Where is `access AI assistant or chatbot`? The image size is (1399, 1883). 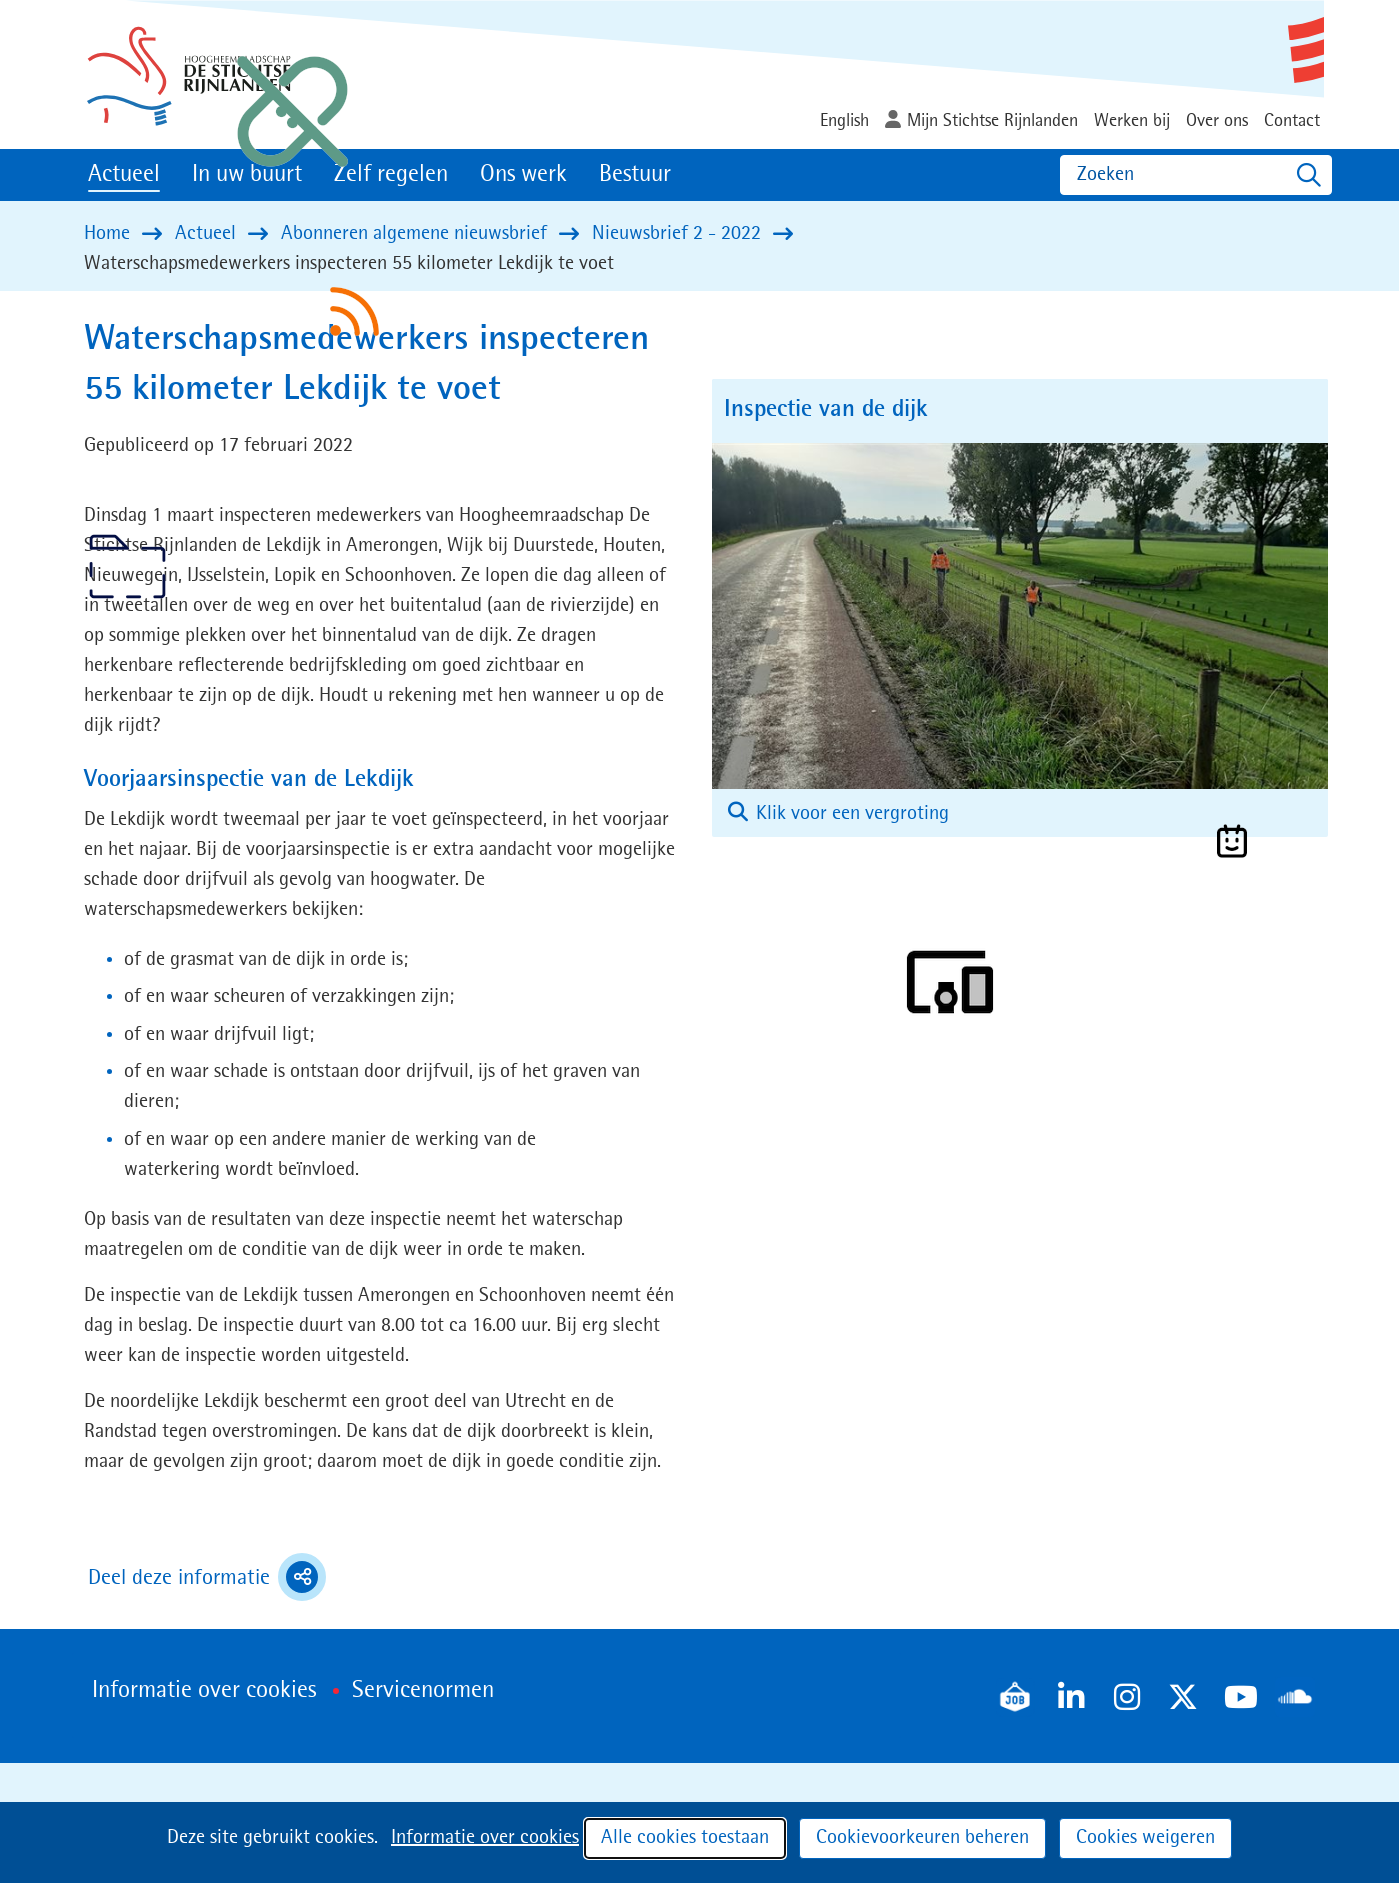
access AI assistant or chatbot is located at coordinates (1232, 841).